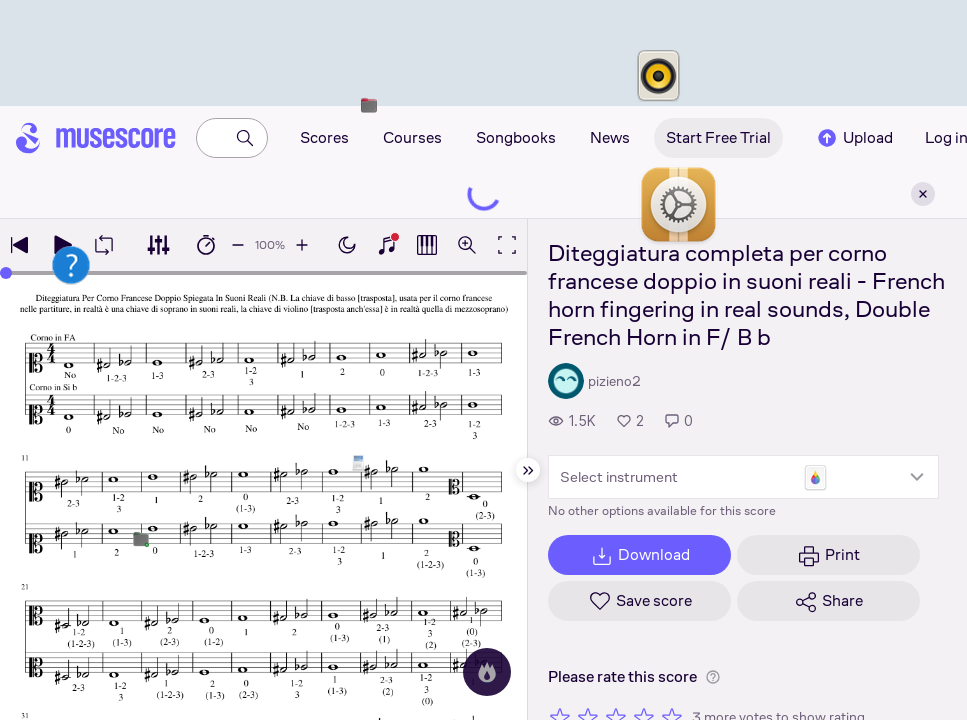 The height and width of the screenshot is (720, 967). What do you see at coordinates (71, 265) in the screenshot?
I see `indicates help or additional information is available` at bounding box center [71, 265].